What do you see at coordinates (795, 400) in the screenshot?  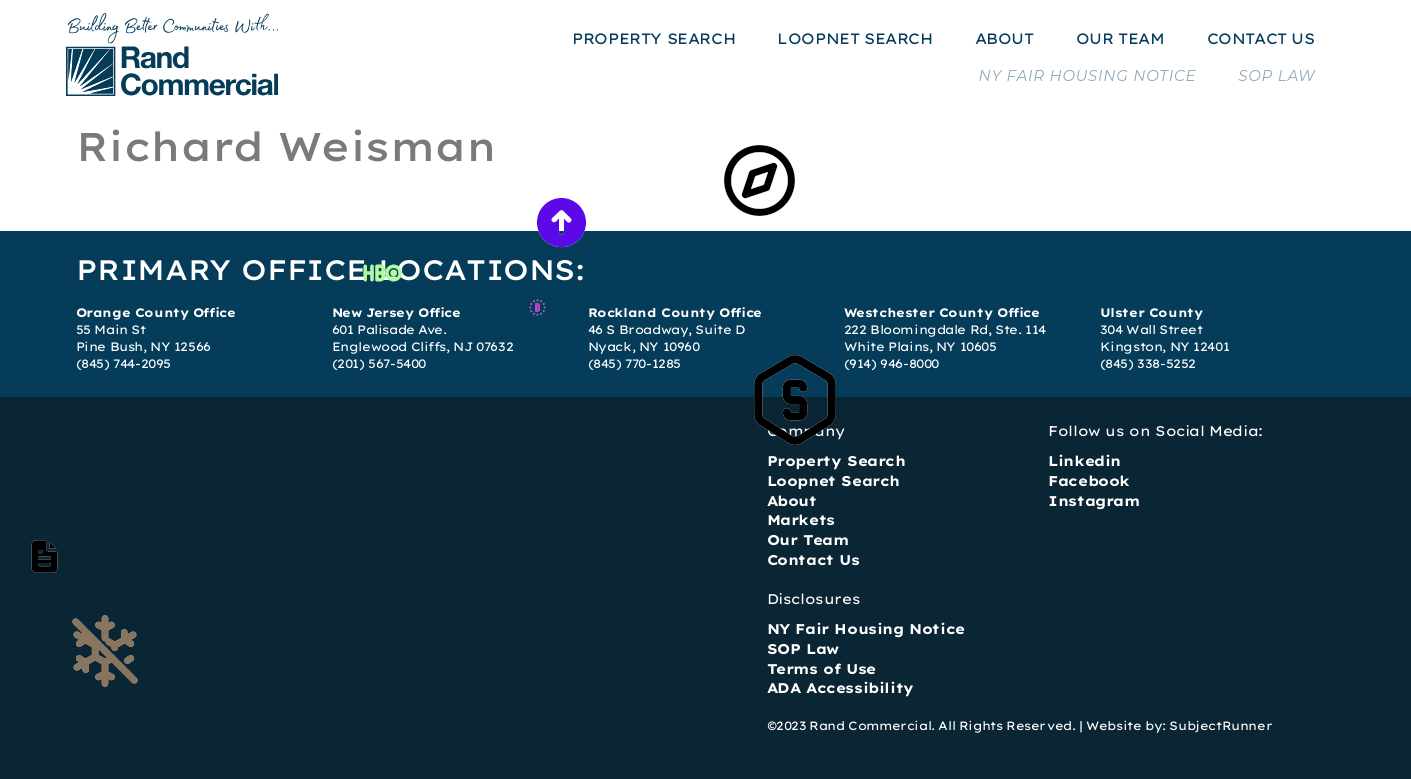 I see `indicates a service or system status` at bounding box center [795, 400].